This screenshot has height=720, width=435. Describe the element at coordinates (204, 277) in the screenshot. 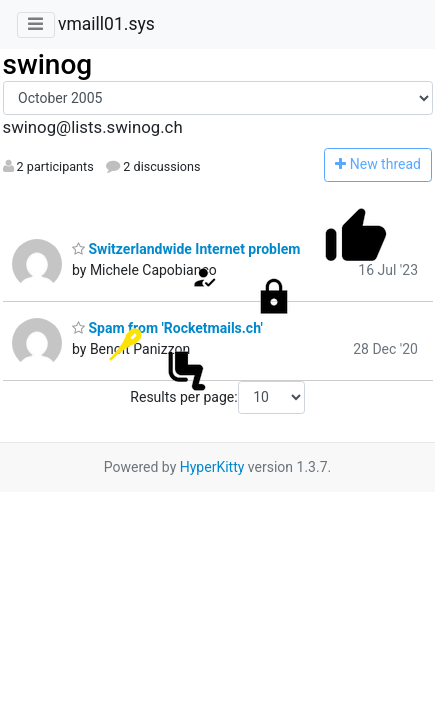

I see `user registration completed successfully` at that location.